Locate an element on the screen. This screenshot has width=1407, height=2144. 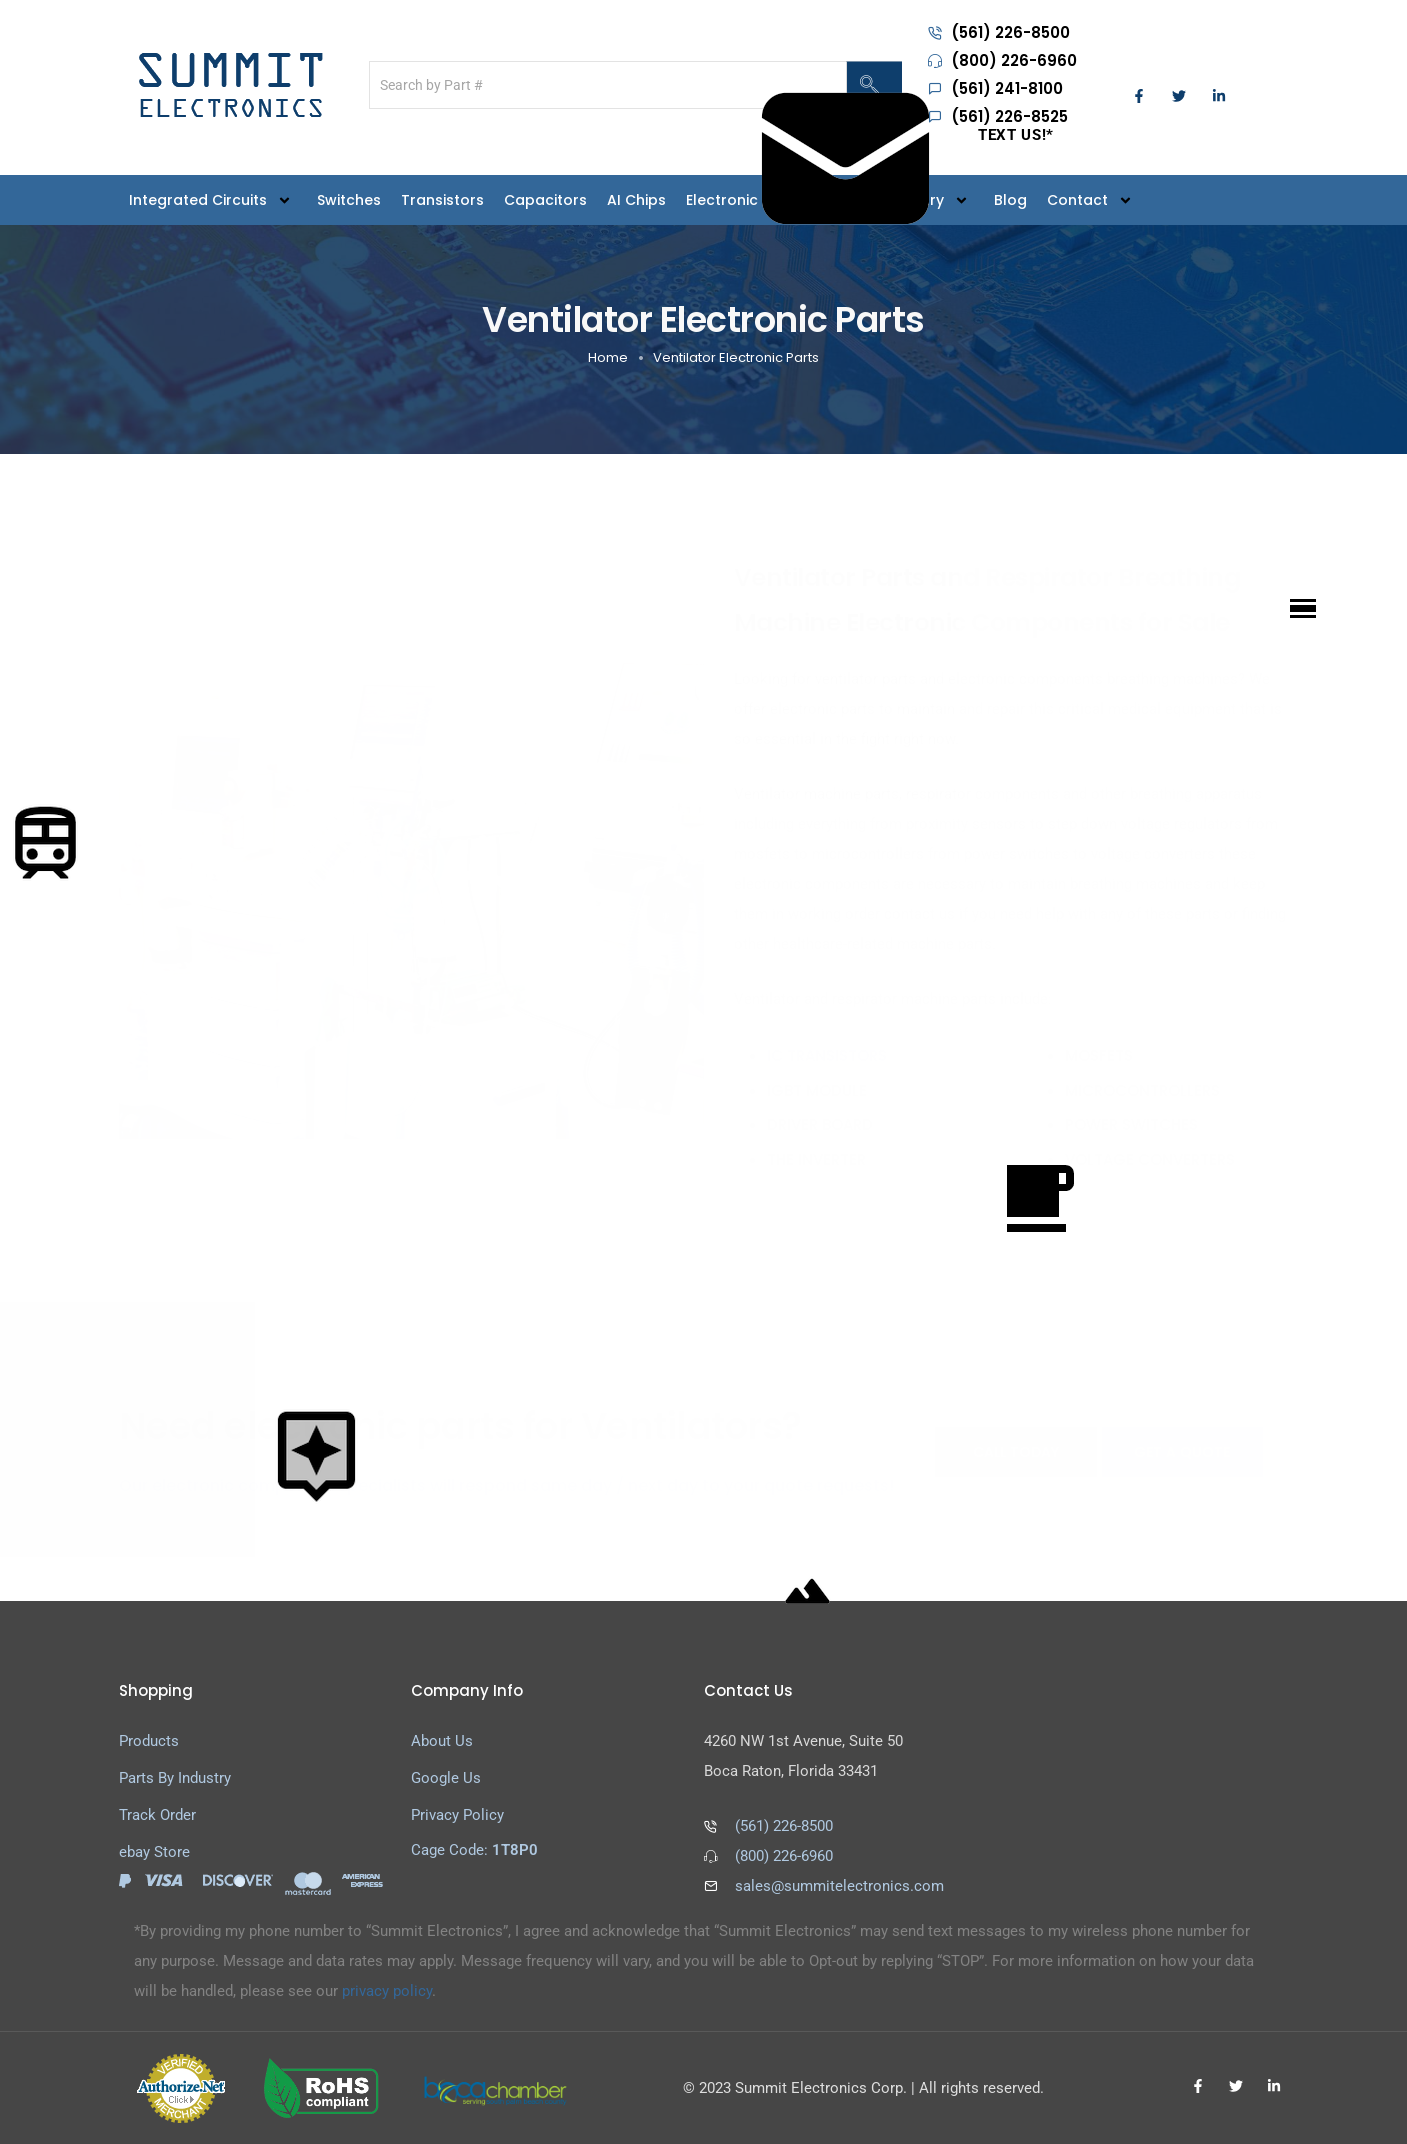
access AI assistant or smart suggestions is located at coordinates (316, 1454).